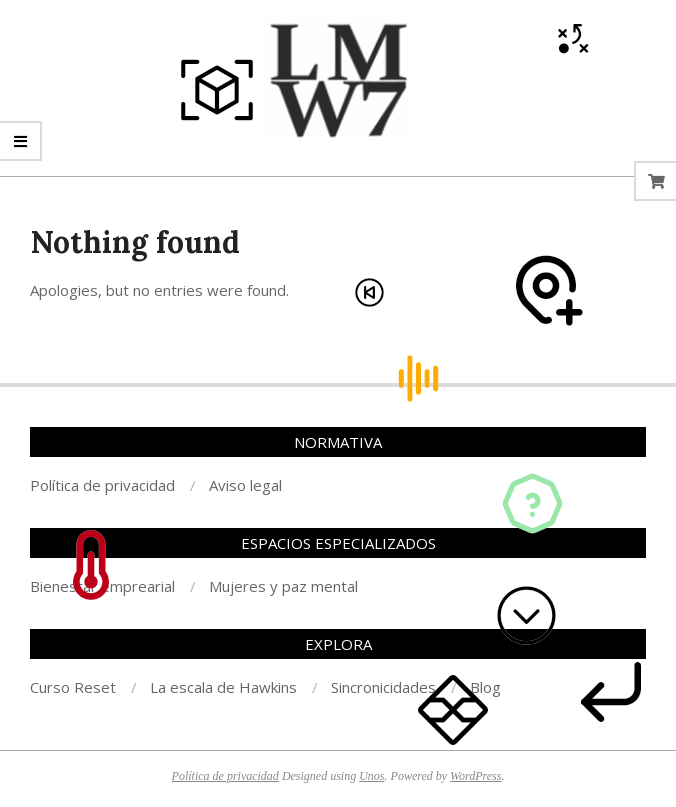  What do you see at coordinates (572, 39) in the screenshot?
I see `view game plan or strategy options` at bounding box center [572, 39].